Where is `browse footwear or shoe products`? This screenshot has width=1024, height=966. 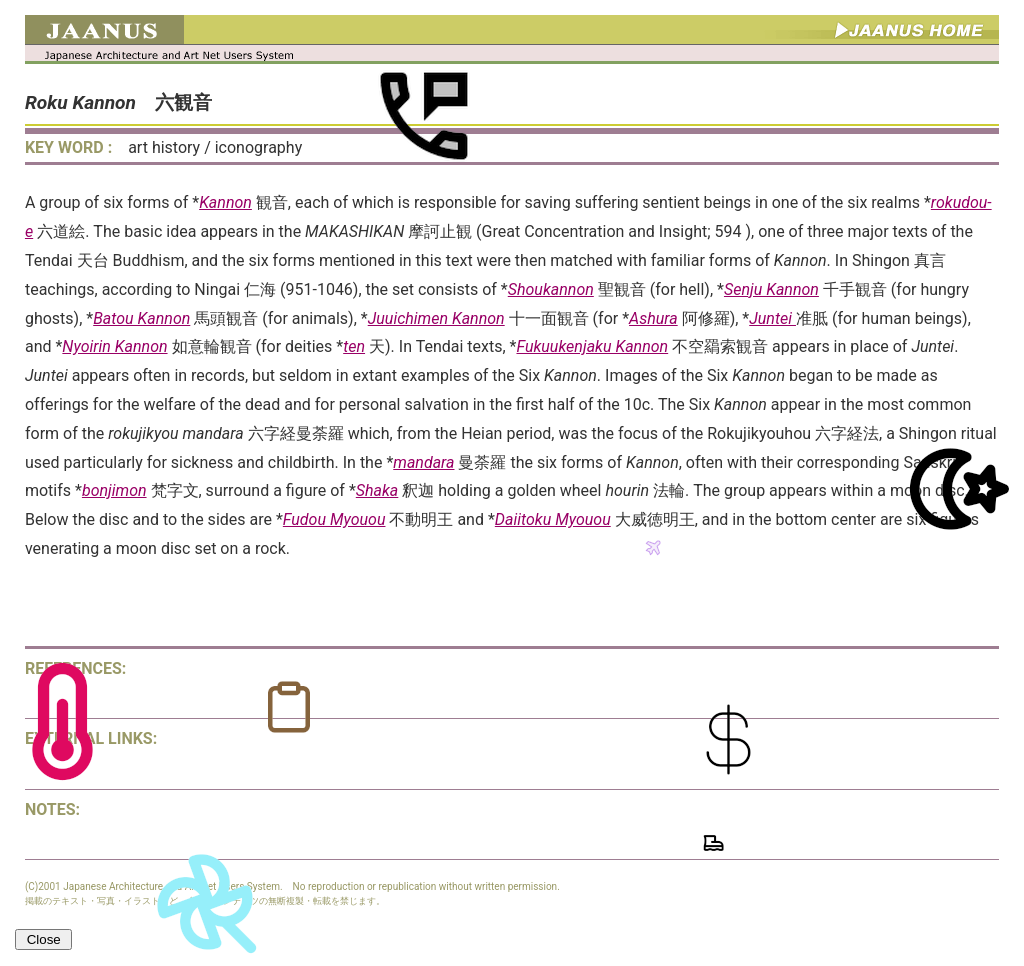 browse footwear or shoe products is located at coordinates (713, 843).